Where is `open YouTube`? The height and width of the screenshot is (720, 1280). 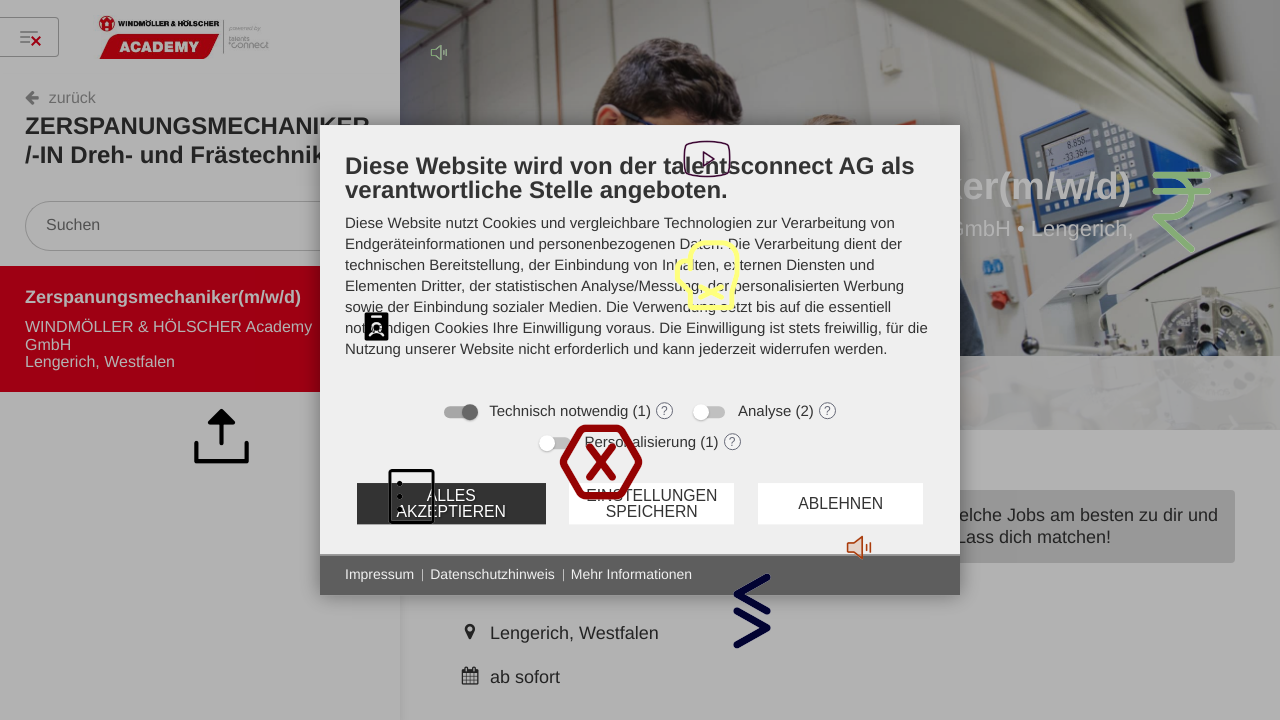
open YouTube is located at coordinates (707, 159).